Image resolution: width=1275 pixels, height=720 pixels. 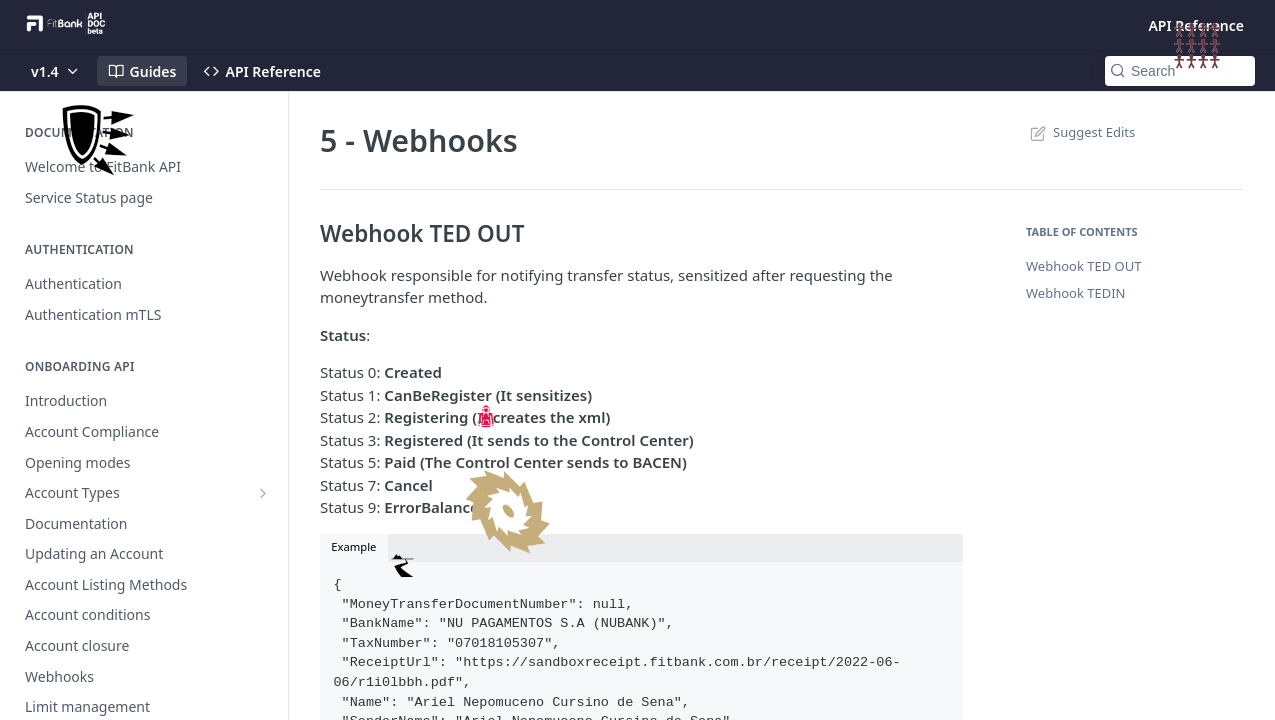 What do you see at coordinates (508, 512) in the screenshot?
I see `craft or upgrade saw-type weapons` at bounding box center [508, 512].